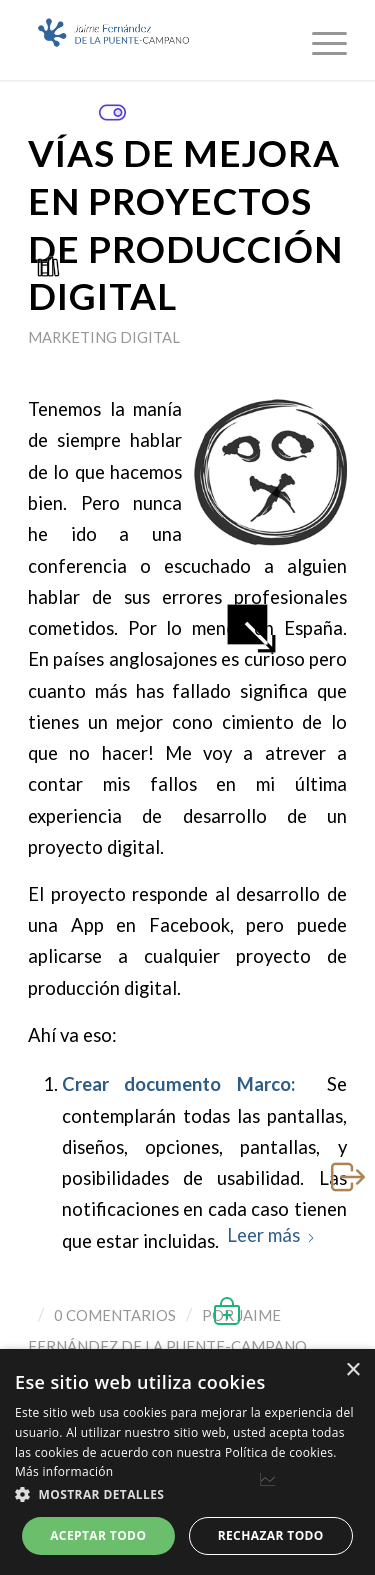 The width and height of the screenshot is (375, 1575). What do you see at coordinates (267, 1479) in the screenshot?
I see `view analytics or performance data` at bounding box center [267, 1479].